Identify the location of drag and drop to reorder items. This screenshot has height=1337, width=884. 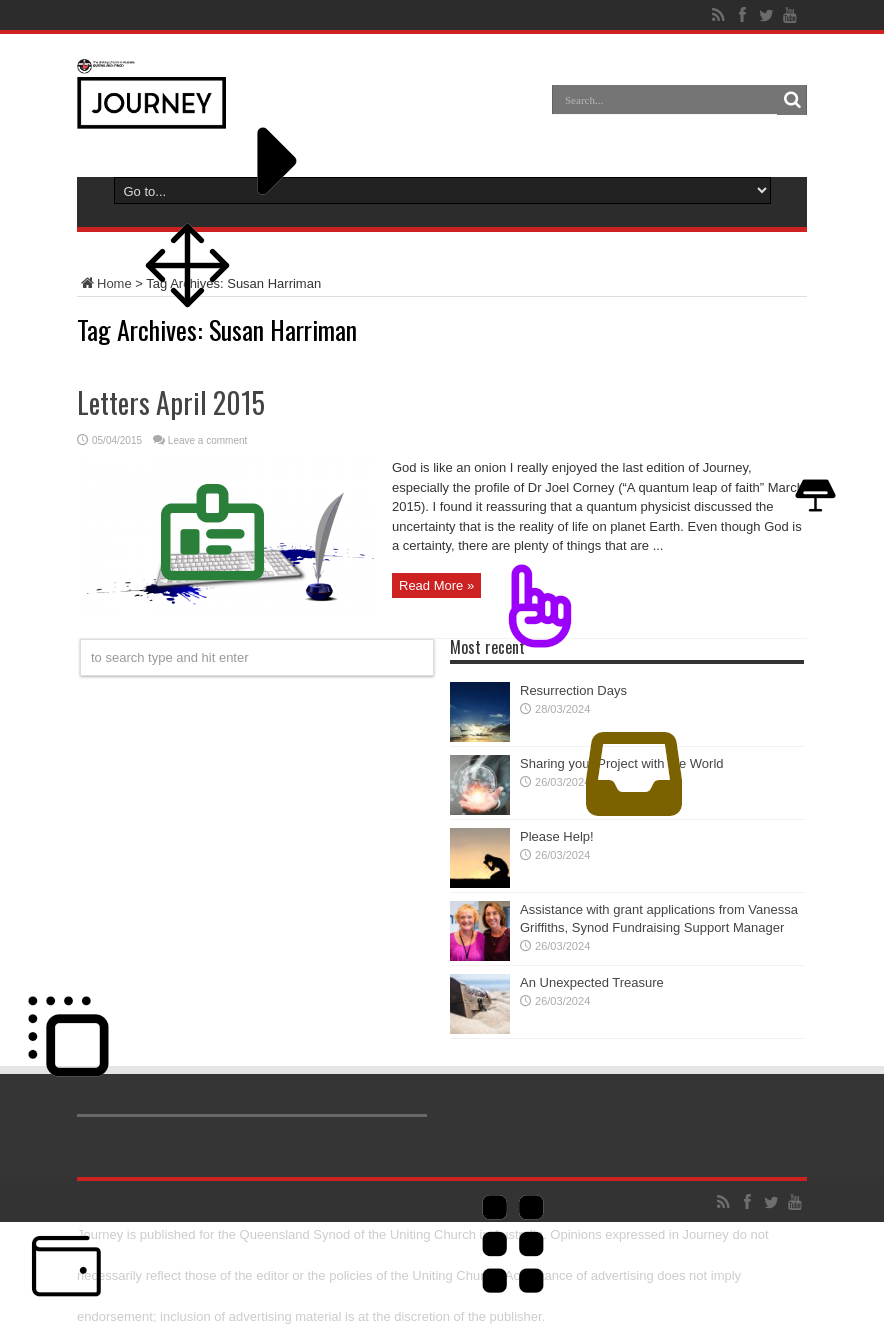
(68, 1036).